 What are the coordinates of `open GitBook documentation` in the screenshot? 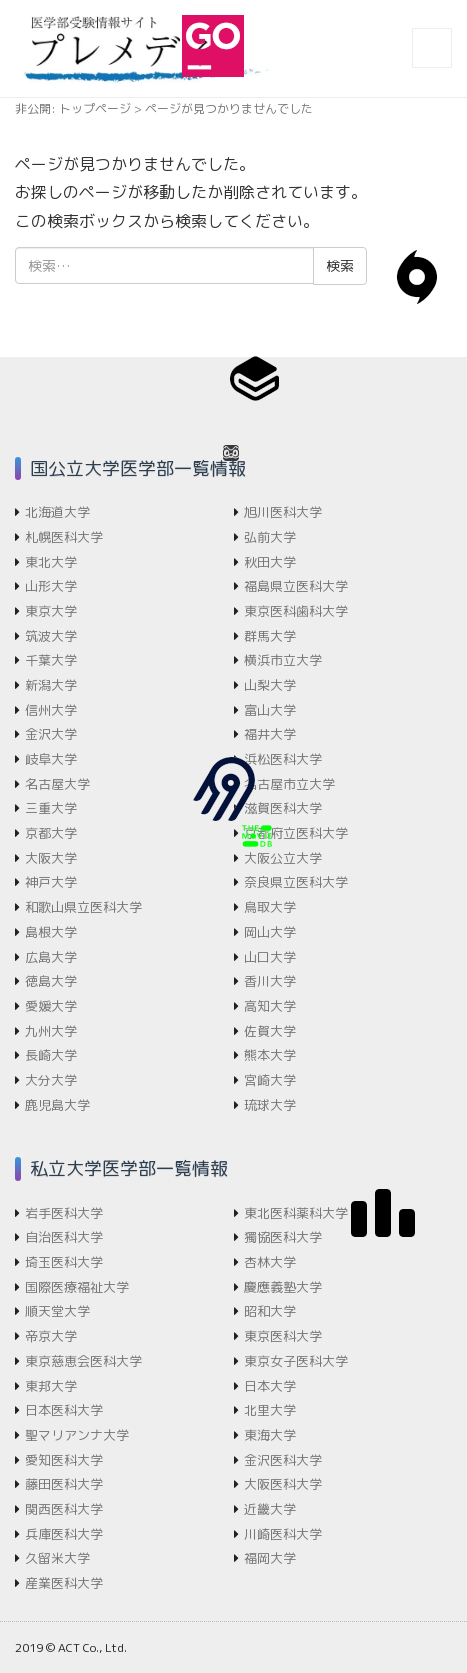 It's located at (254, 378).